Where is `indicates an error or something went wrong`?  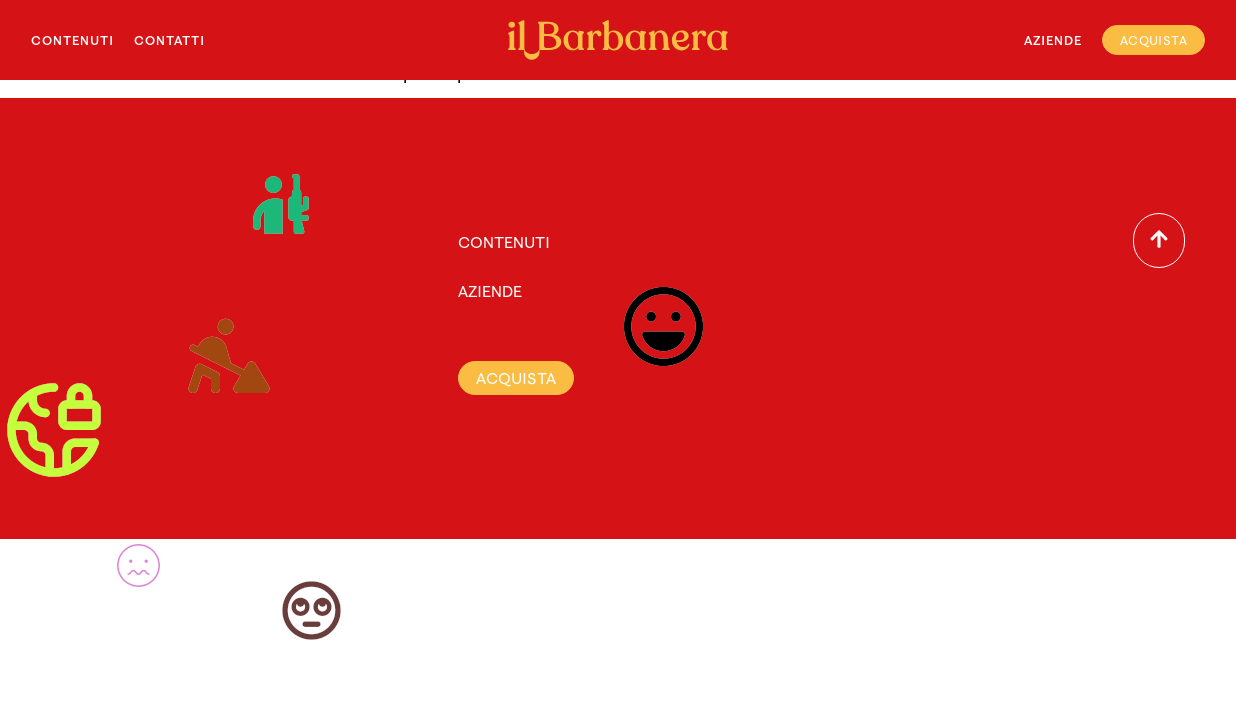
indicates an error or something went wrong is located at coordinates (138, 565).